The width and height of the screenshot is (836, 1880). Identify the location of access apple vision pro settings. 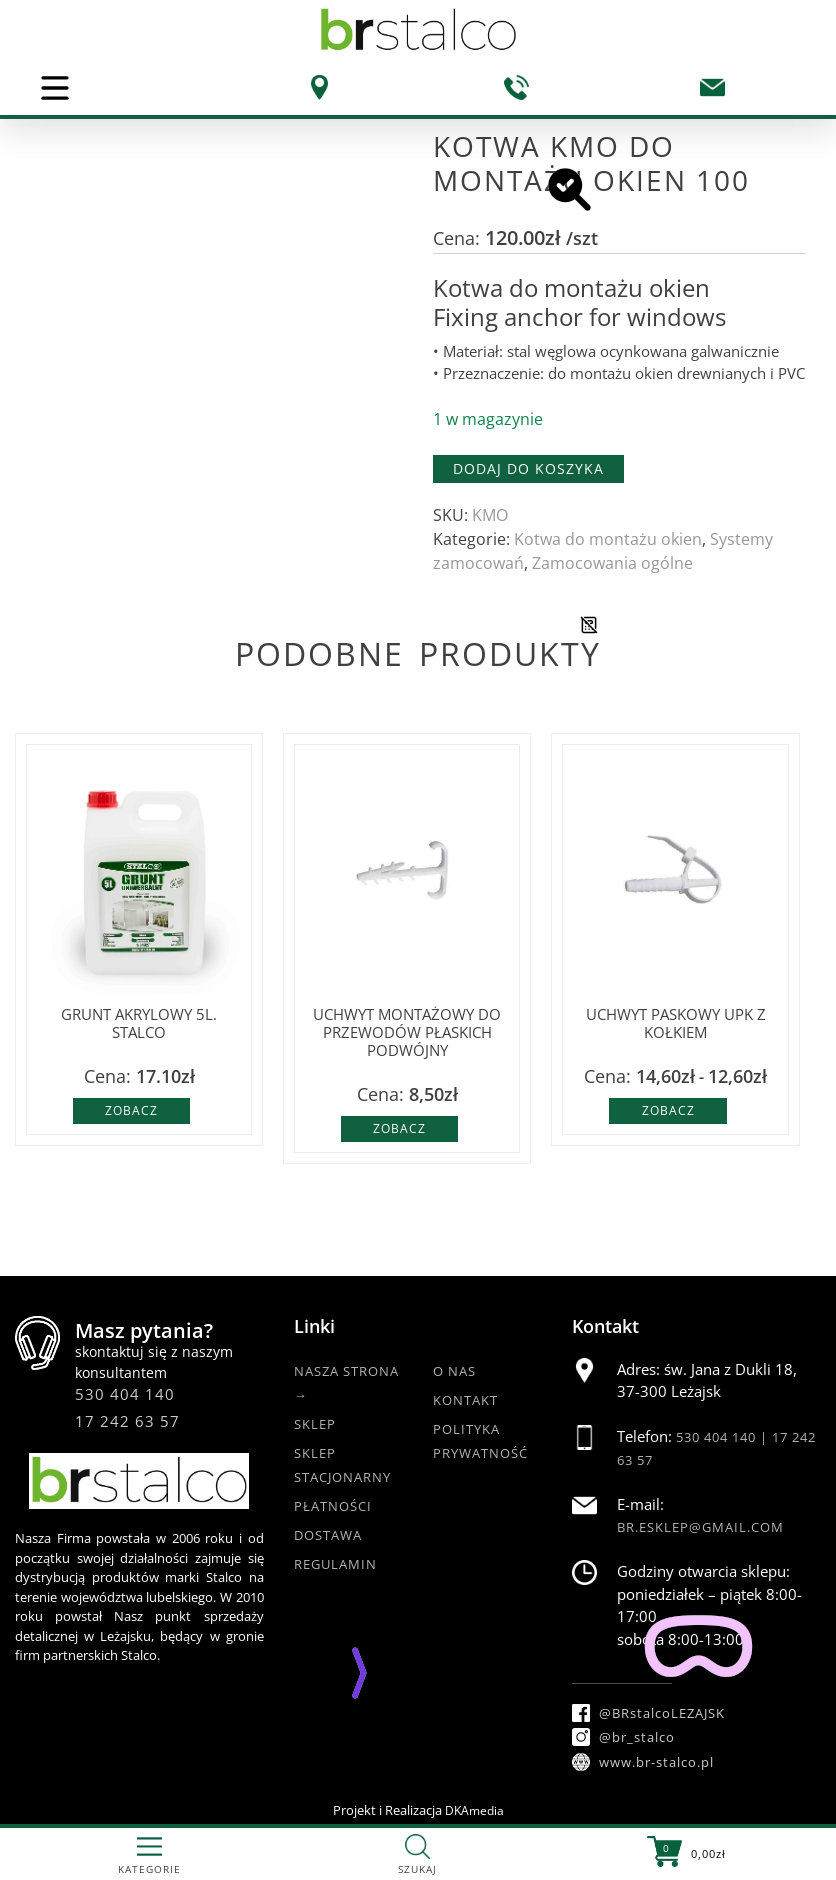
(698, 1644).